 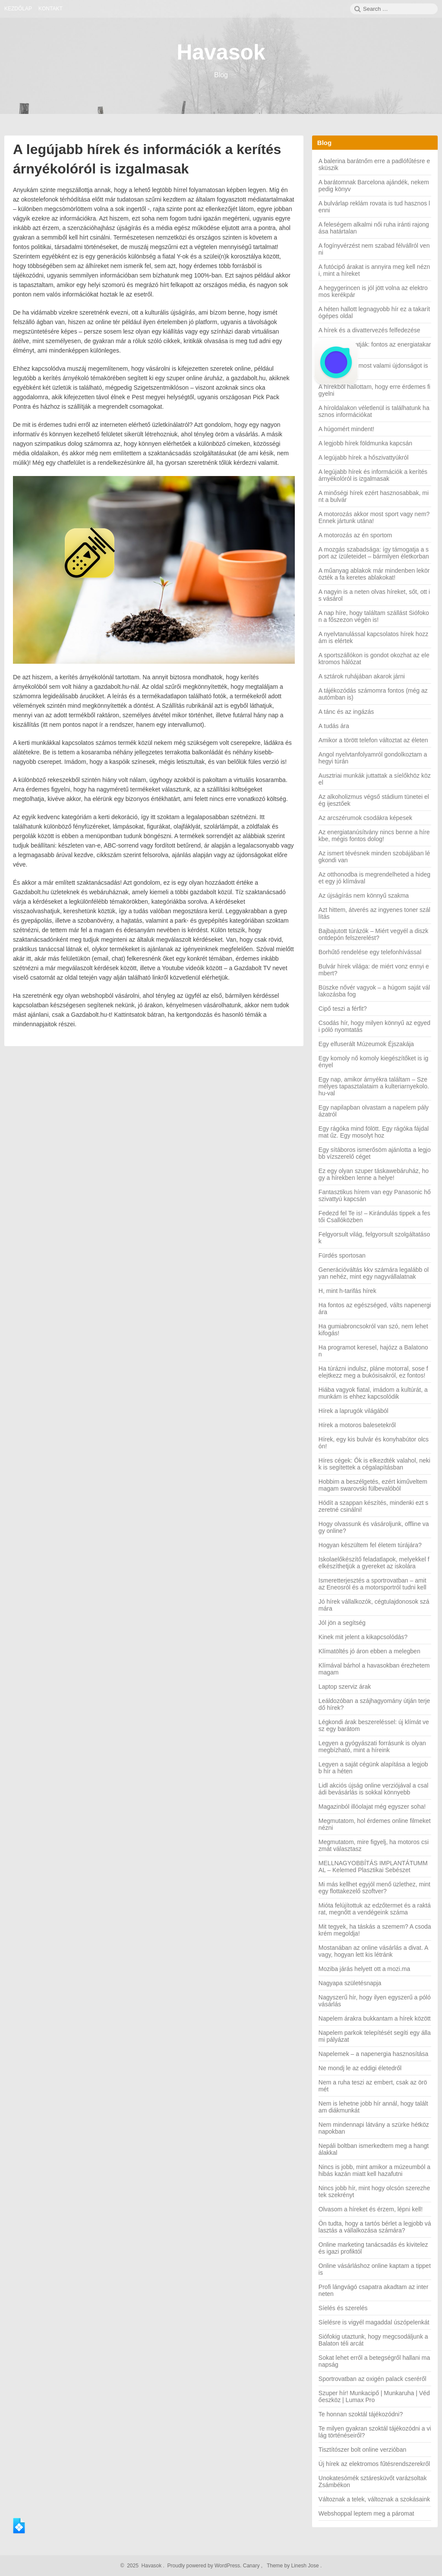 What do you see at coordinates (19, 2526) in the screenshot?
I see `windows control panel file running through wine compatibility layer` at bounding box center [19, 2526].